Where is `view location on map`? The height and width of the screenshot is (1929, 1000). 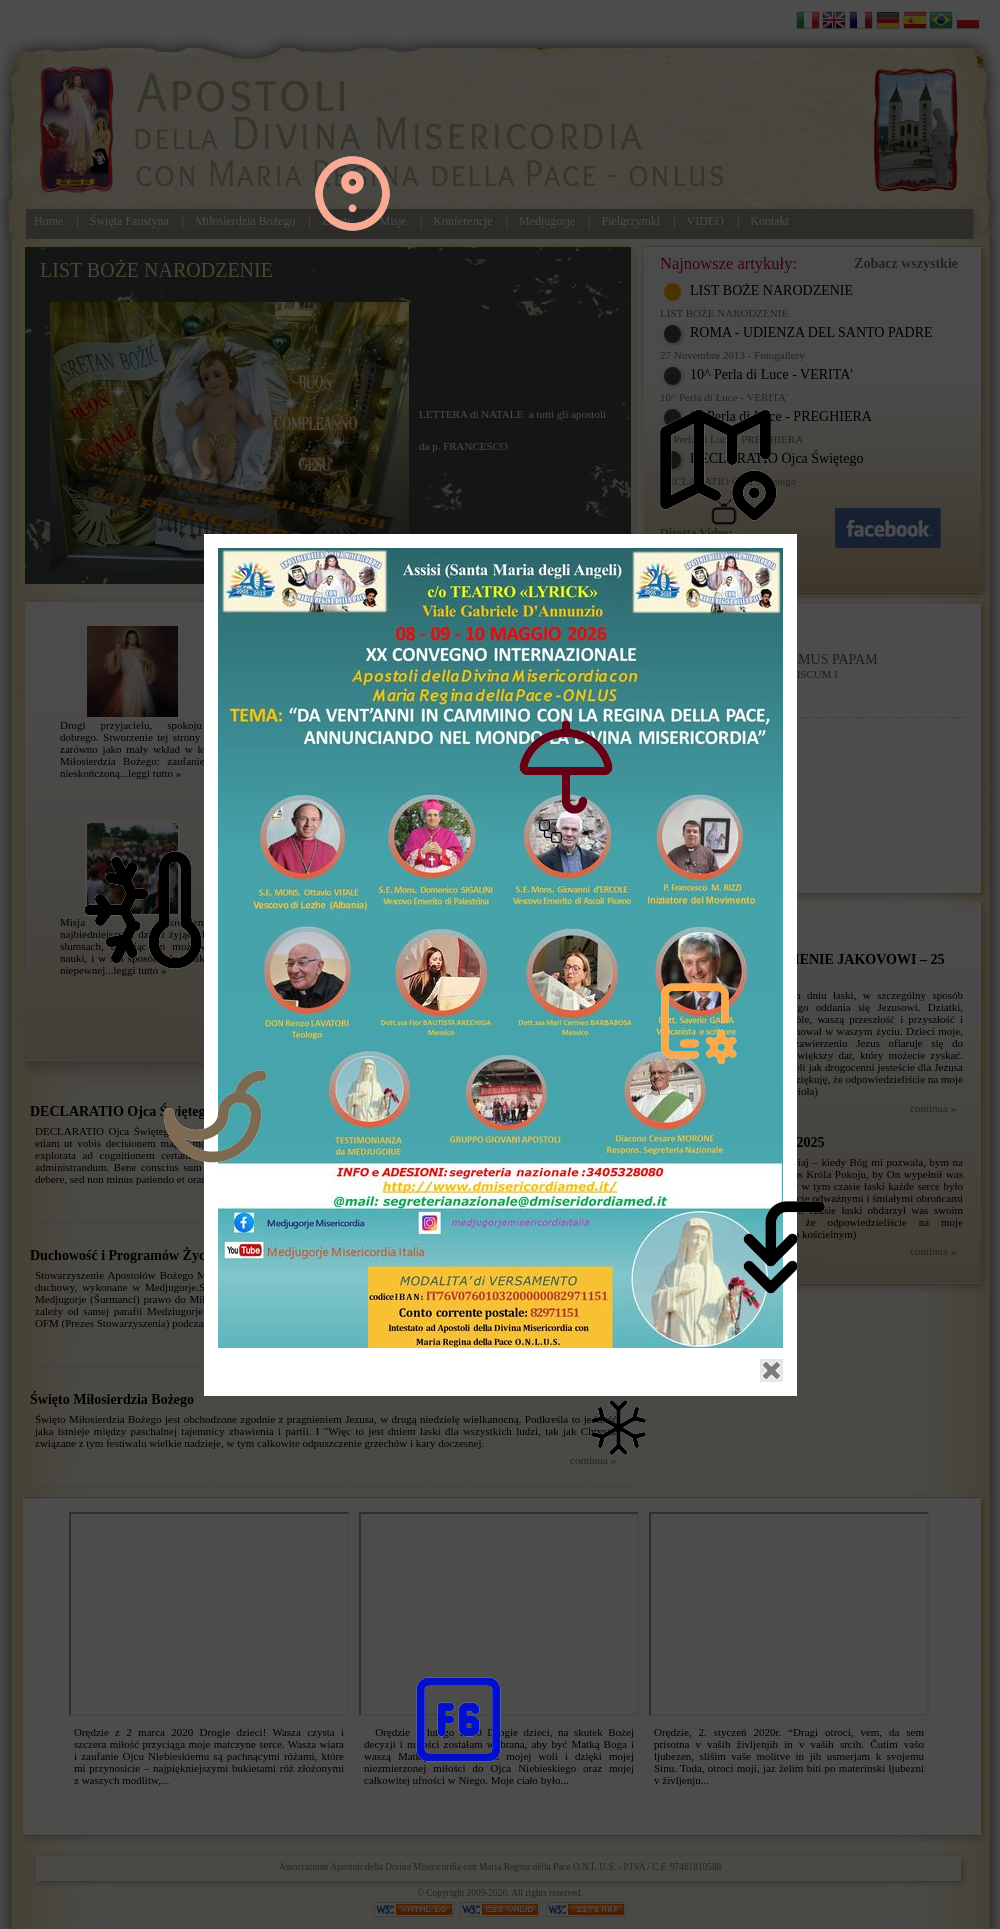
view location on map is located at coordinates (715, 459).